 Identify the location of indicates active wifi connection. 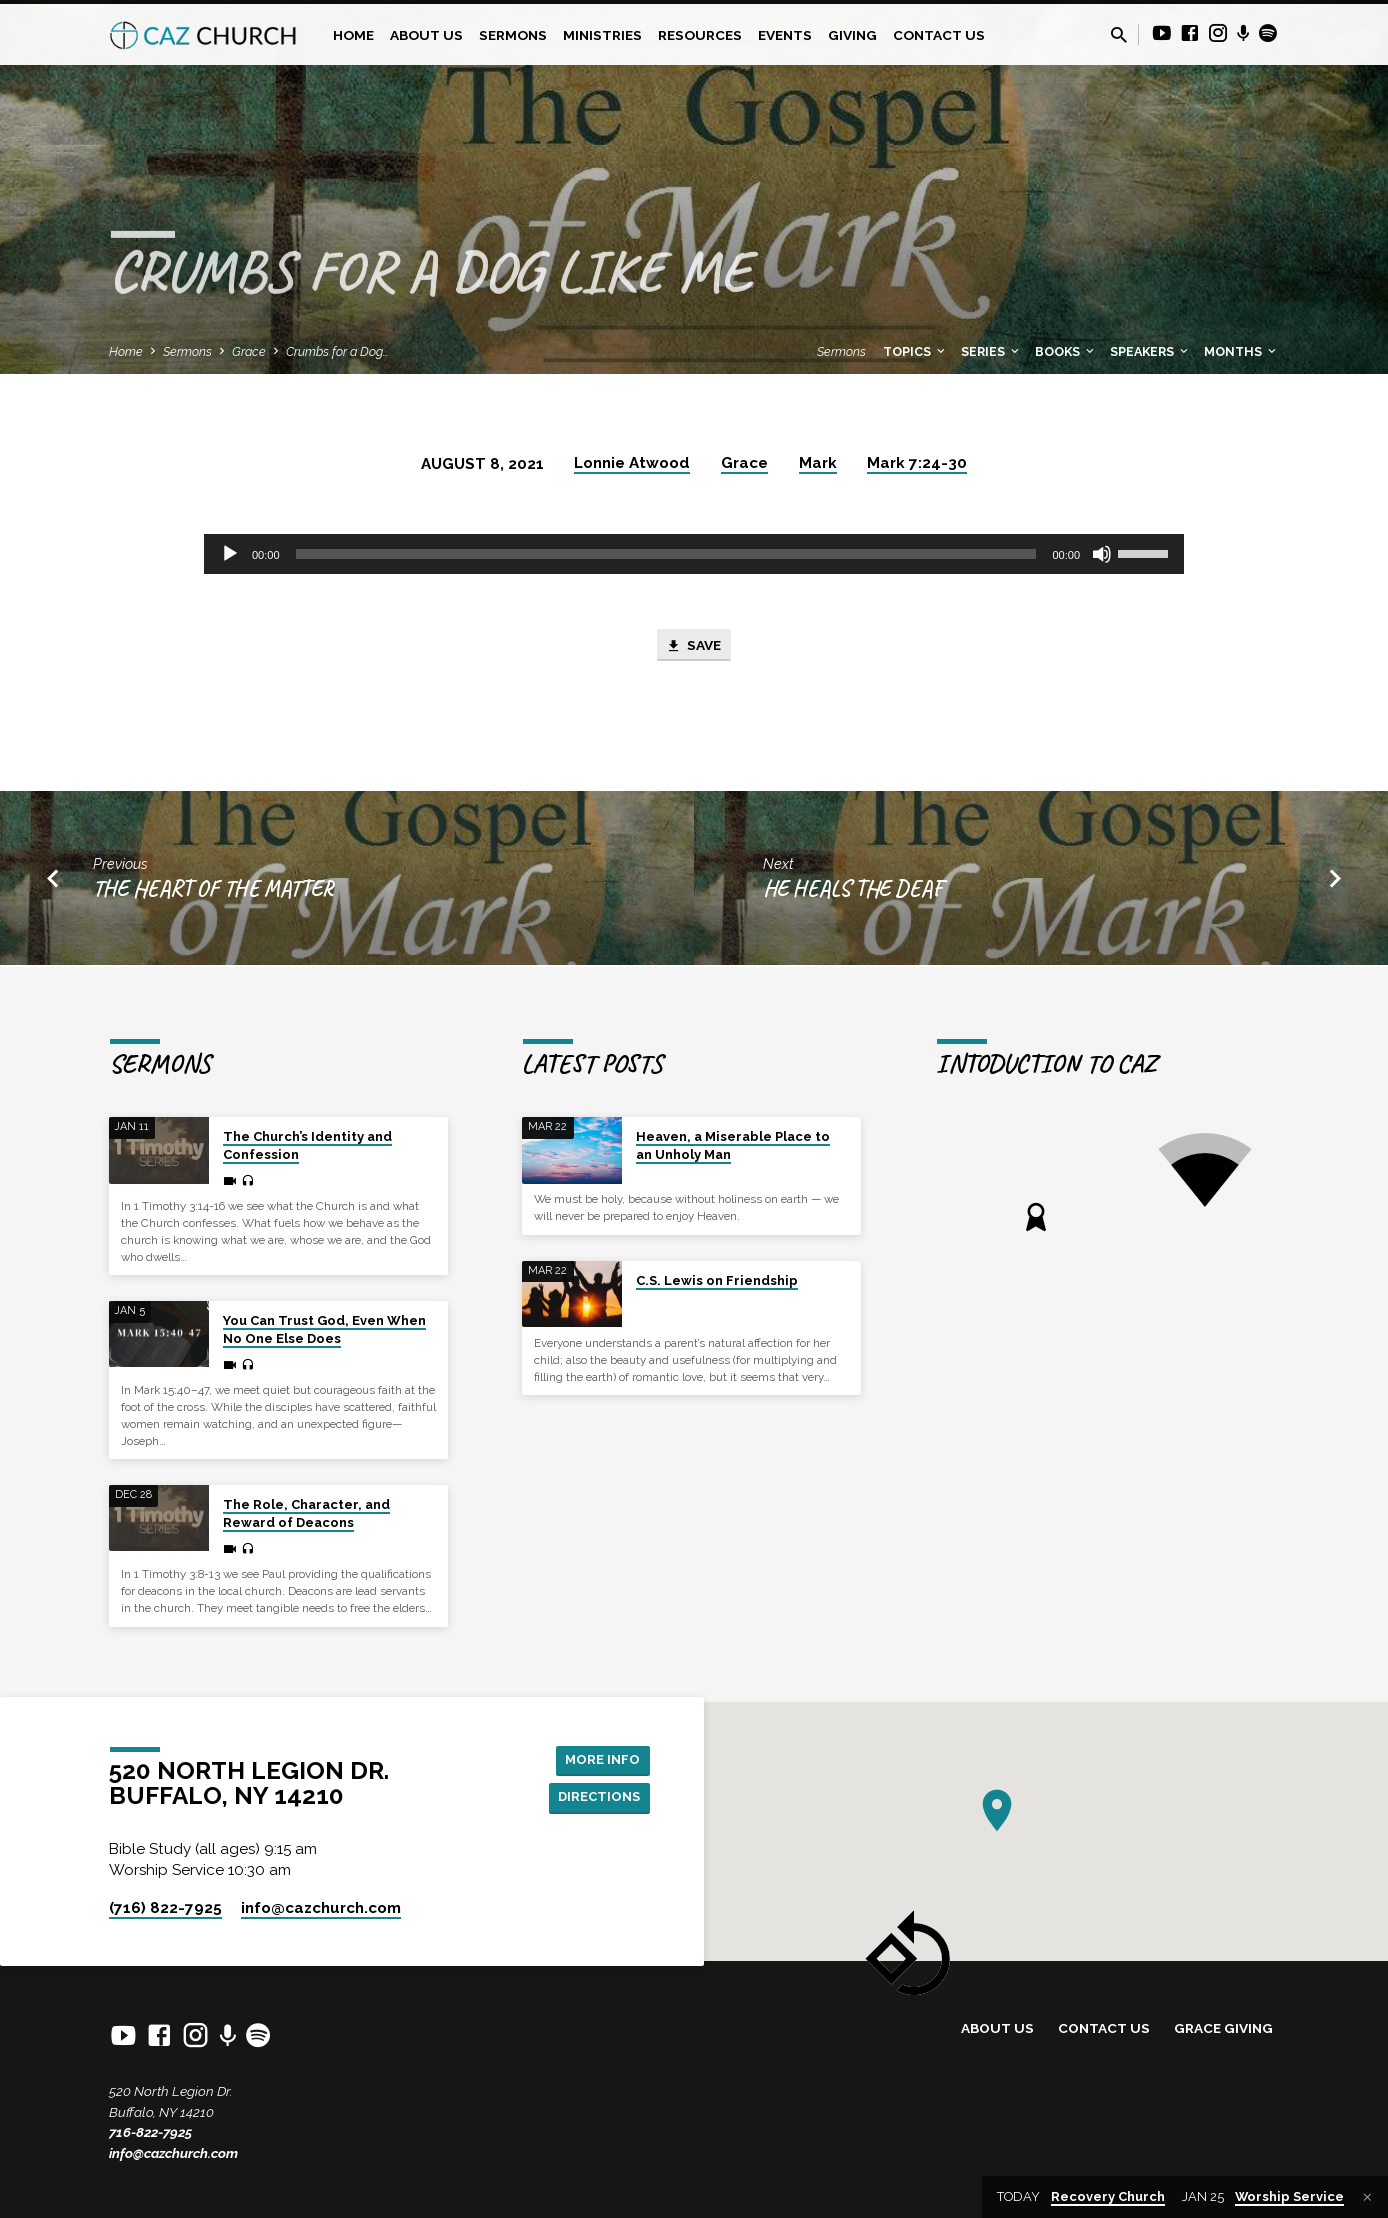
(1205, 1169).